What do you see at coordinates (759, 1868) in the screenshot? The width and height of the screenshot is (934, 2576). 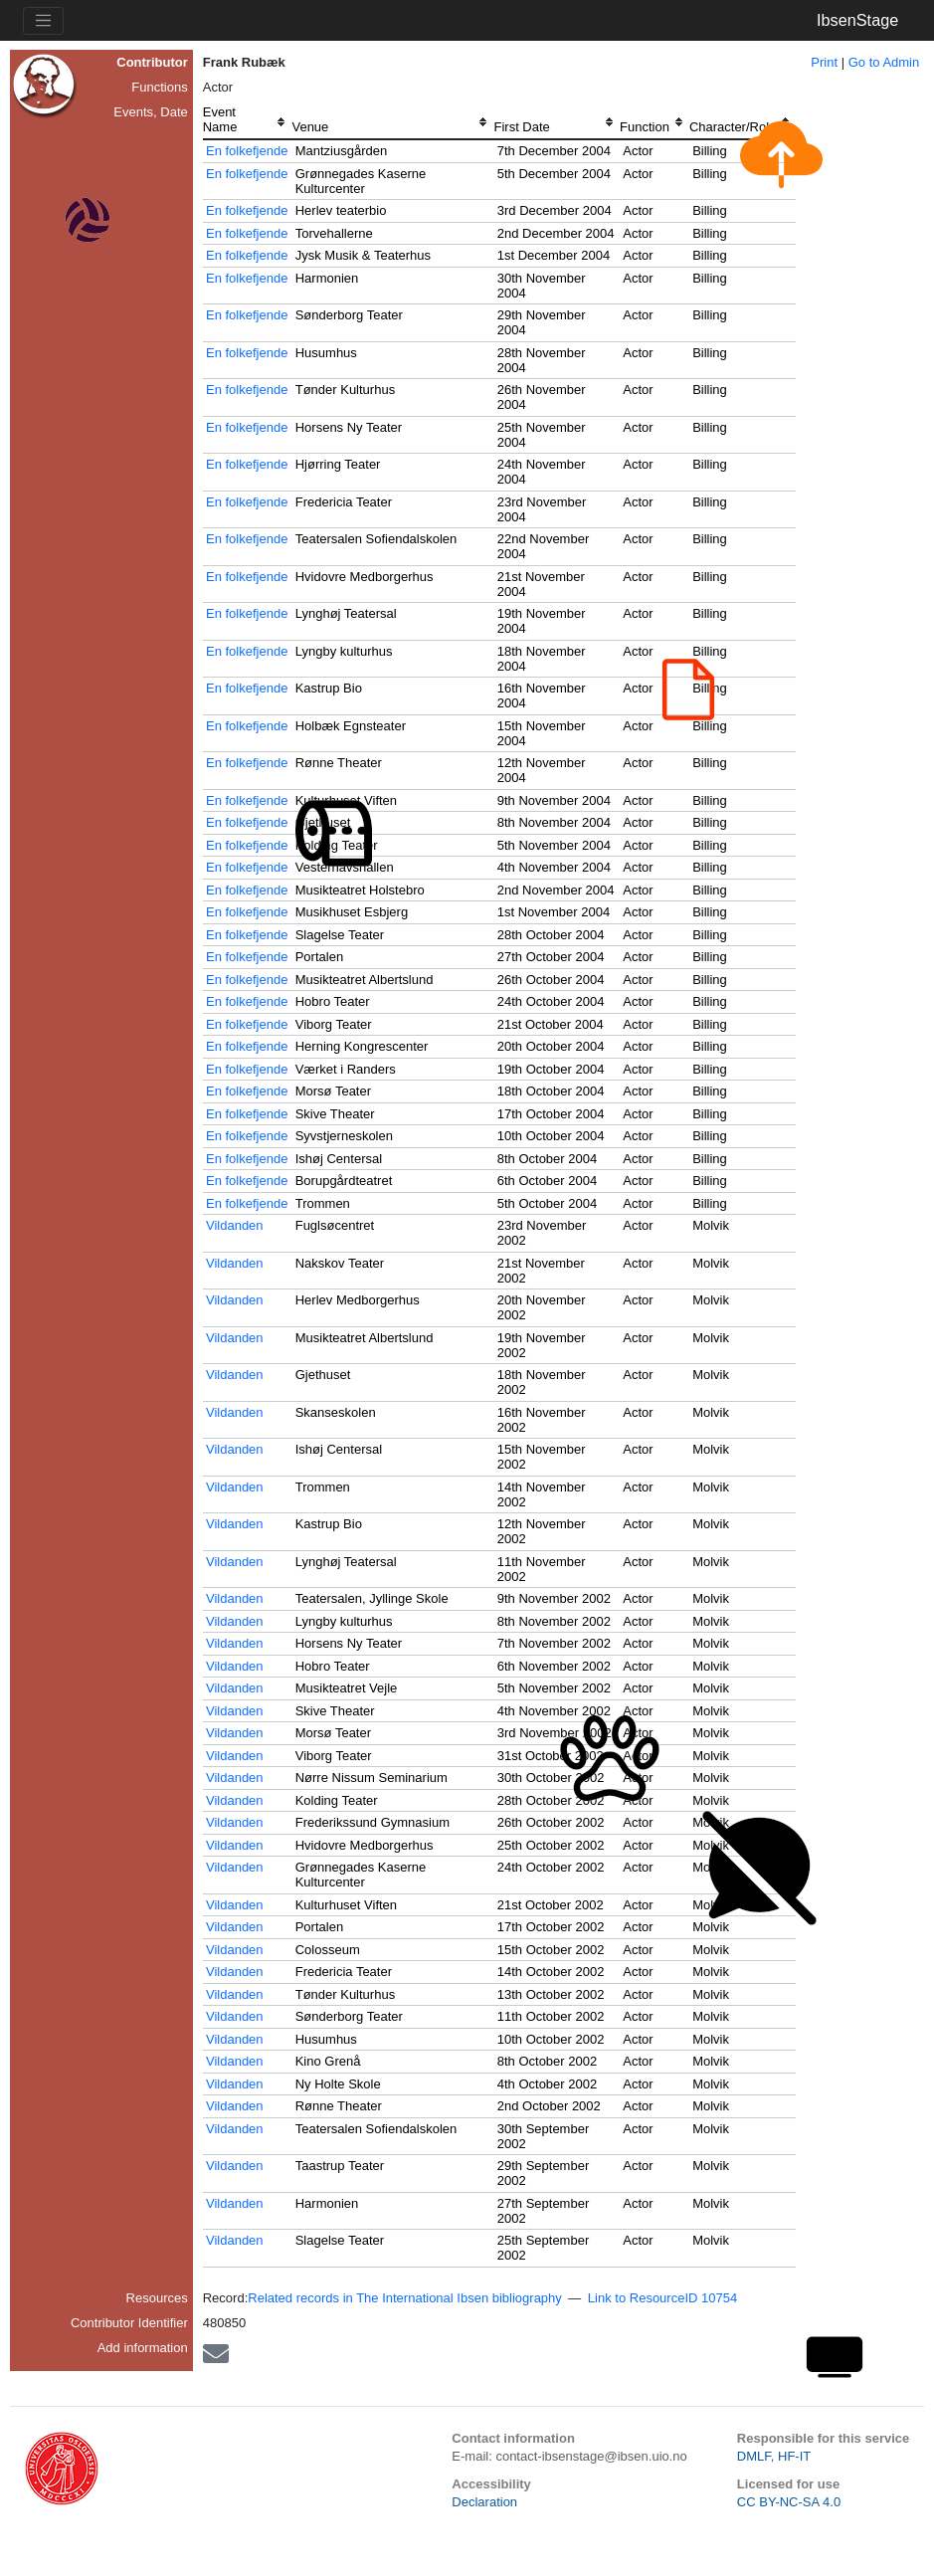 I see `mute or disable comments` at bounding box center [759, 1868].